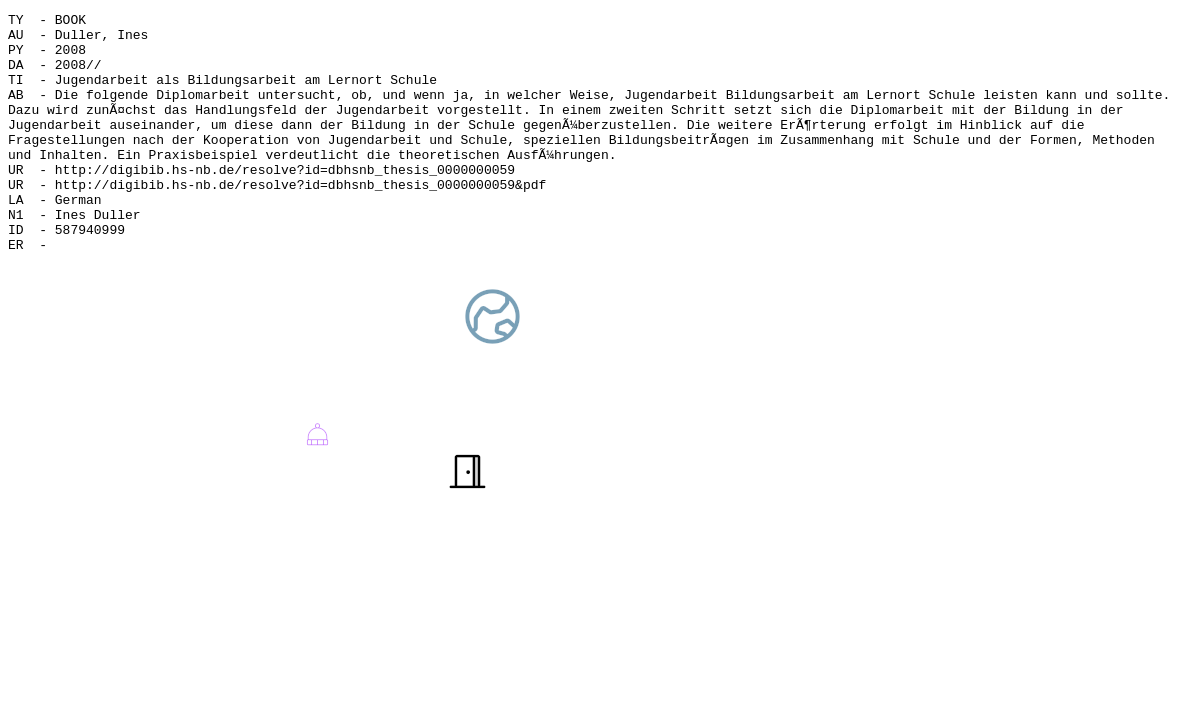 The width and height of the screenshot is (1182, 720). I want to click on select winter or cold weather clothing category, so click(317, 435).